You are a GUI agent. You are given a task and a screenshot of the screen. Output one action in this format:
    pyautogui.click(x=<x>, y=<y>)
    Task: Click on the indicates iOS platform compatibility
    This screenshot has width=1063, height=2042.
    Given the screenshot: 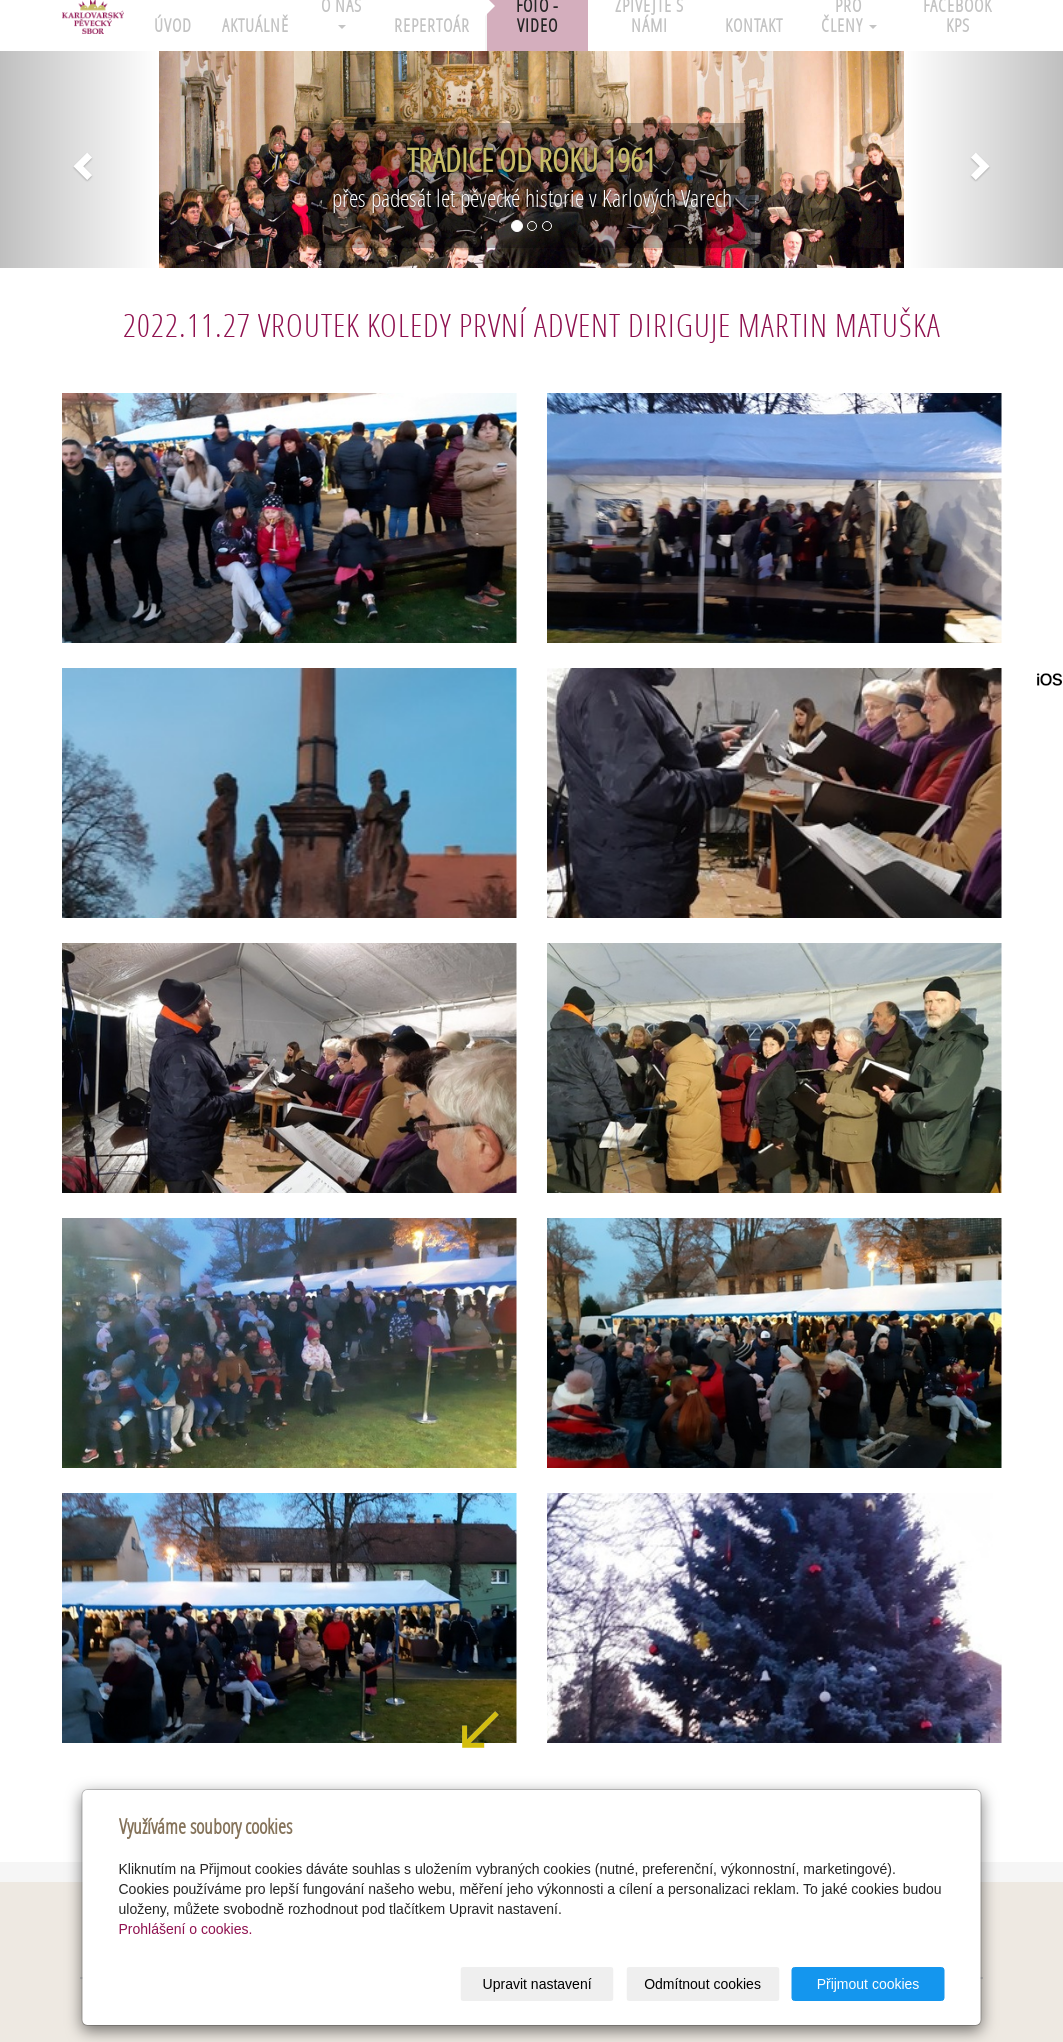 What is the action you would take?
    pyautogui.click(x=1049, y=679)
    